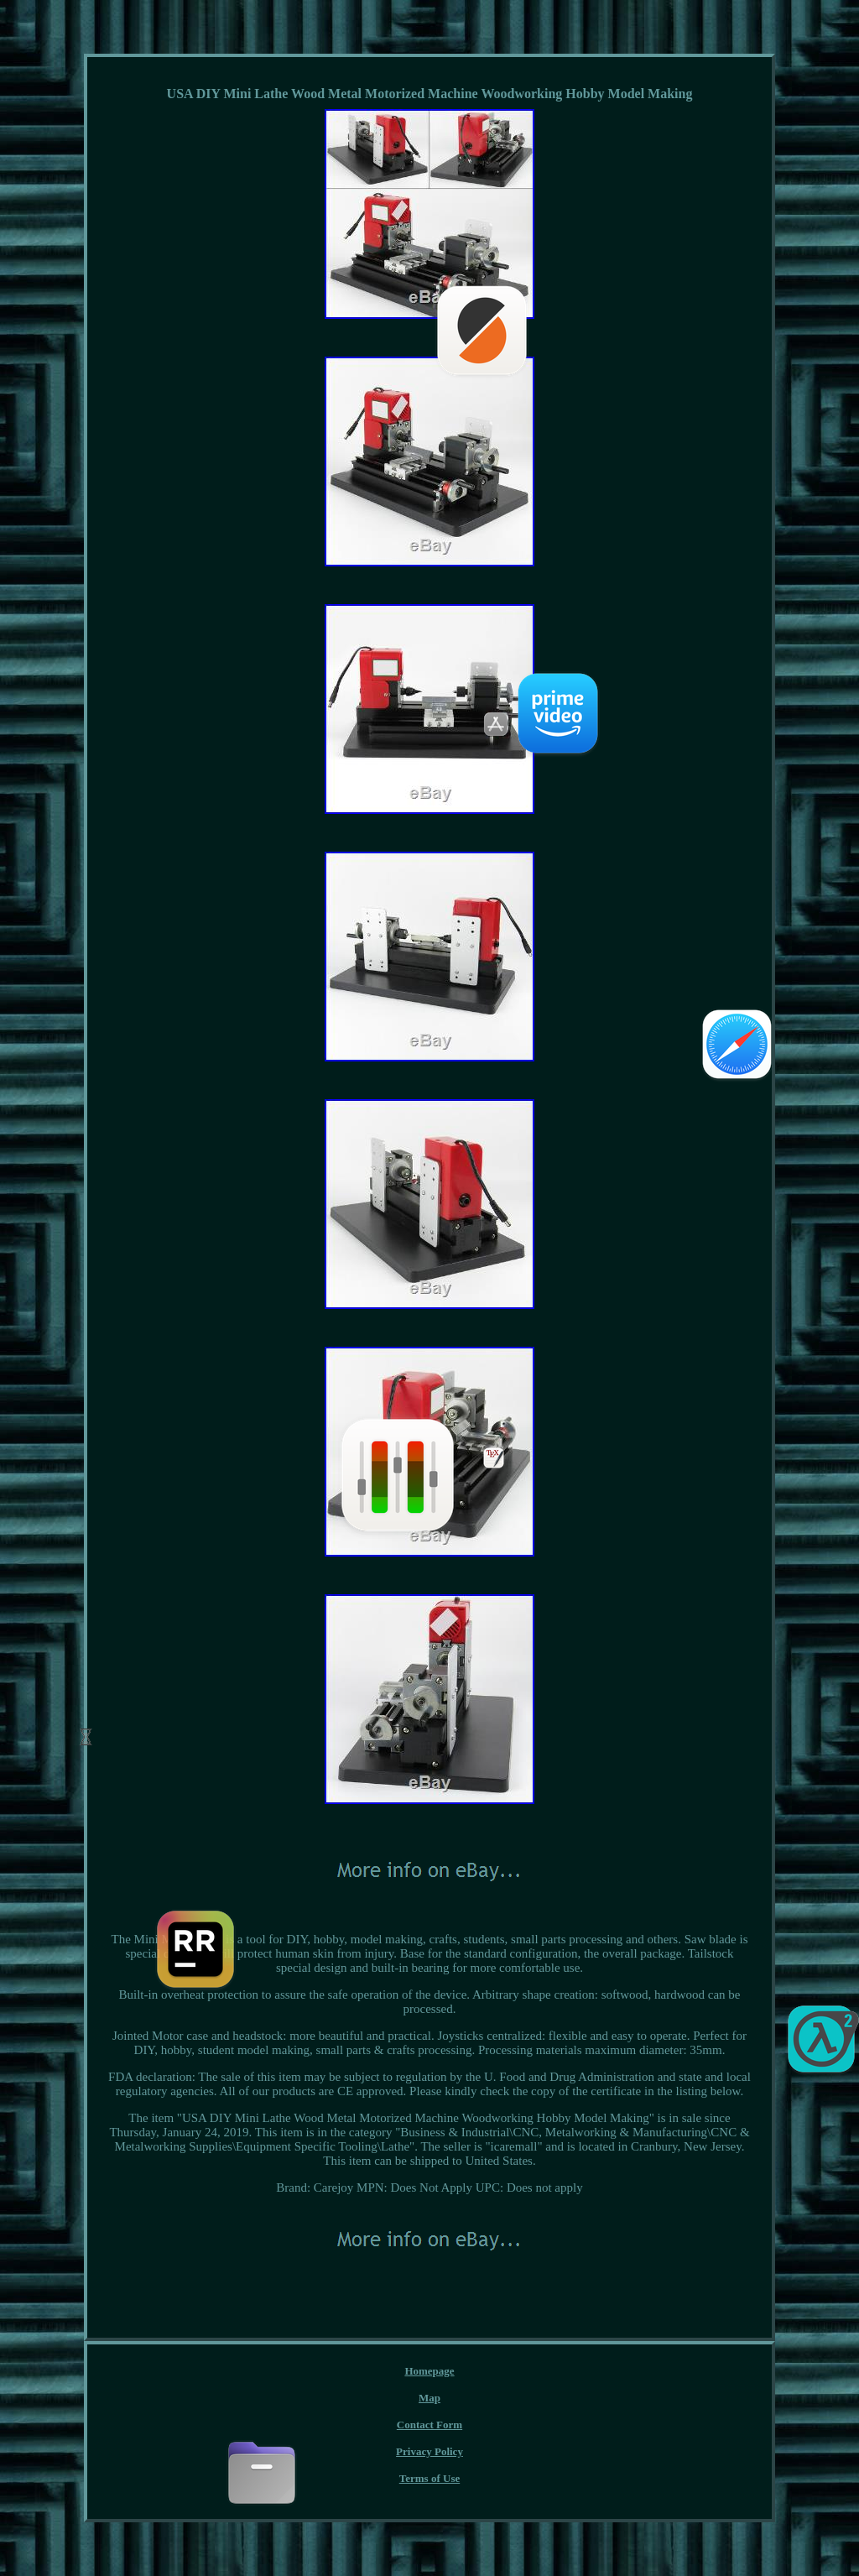 The image size is (859, 2576). I want to click on open PrusaSlicer 3D printing software, so click(482, 330).